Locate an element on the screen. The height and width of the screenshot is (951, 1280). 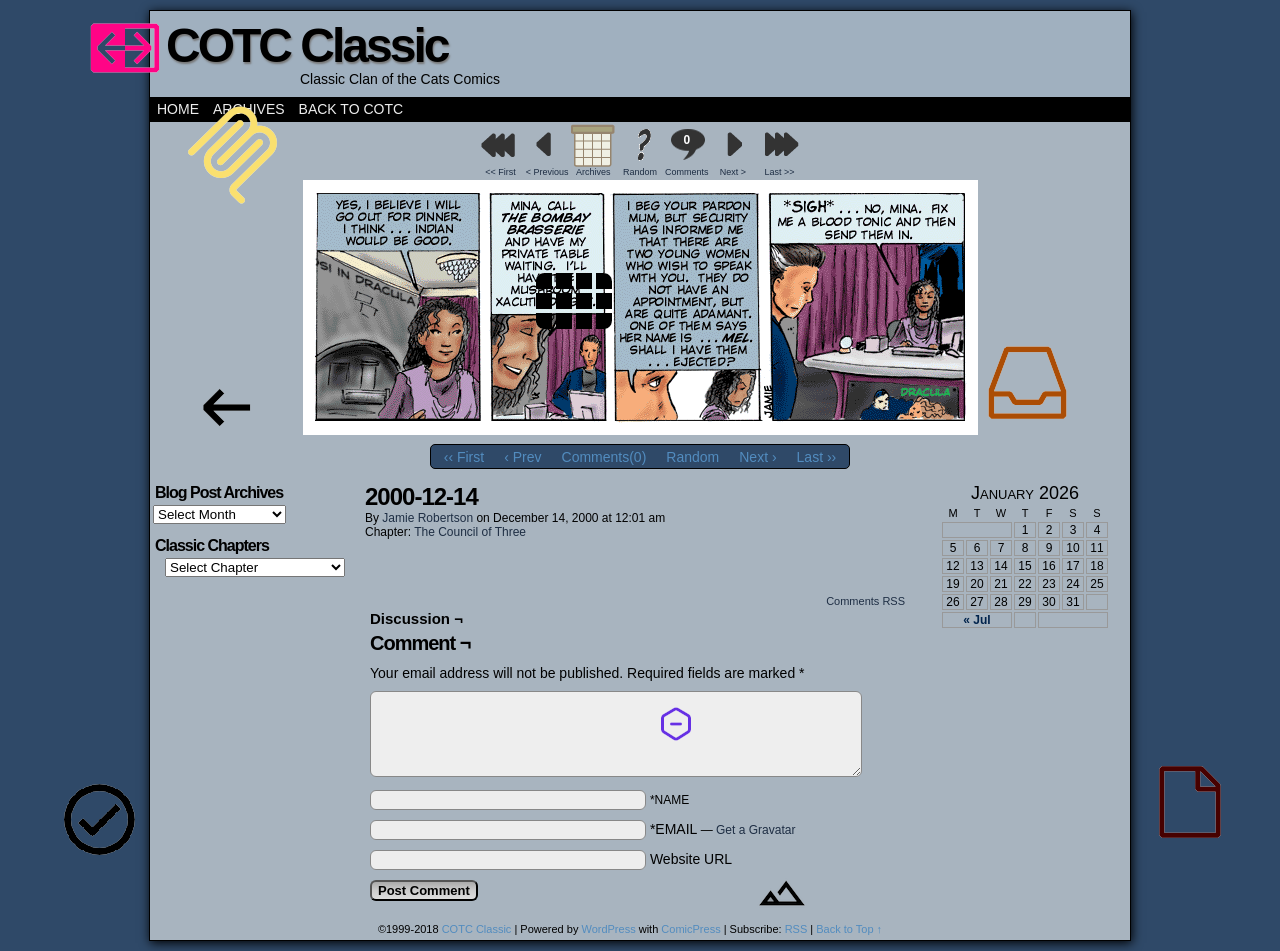
remove item from collection is located at coordinates (676, 724).